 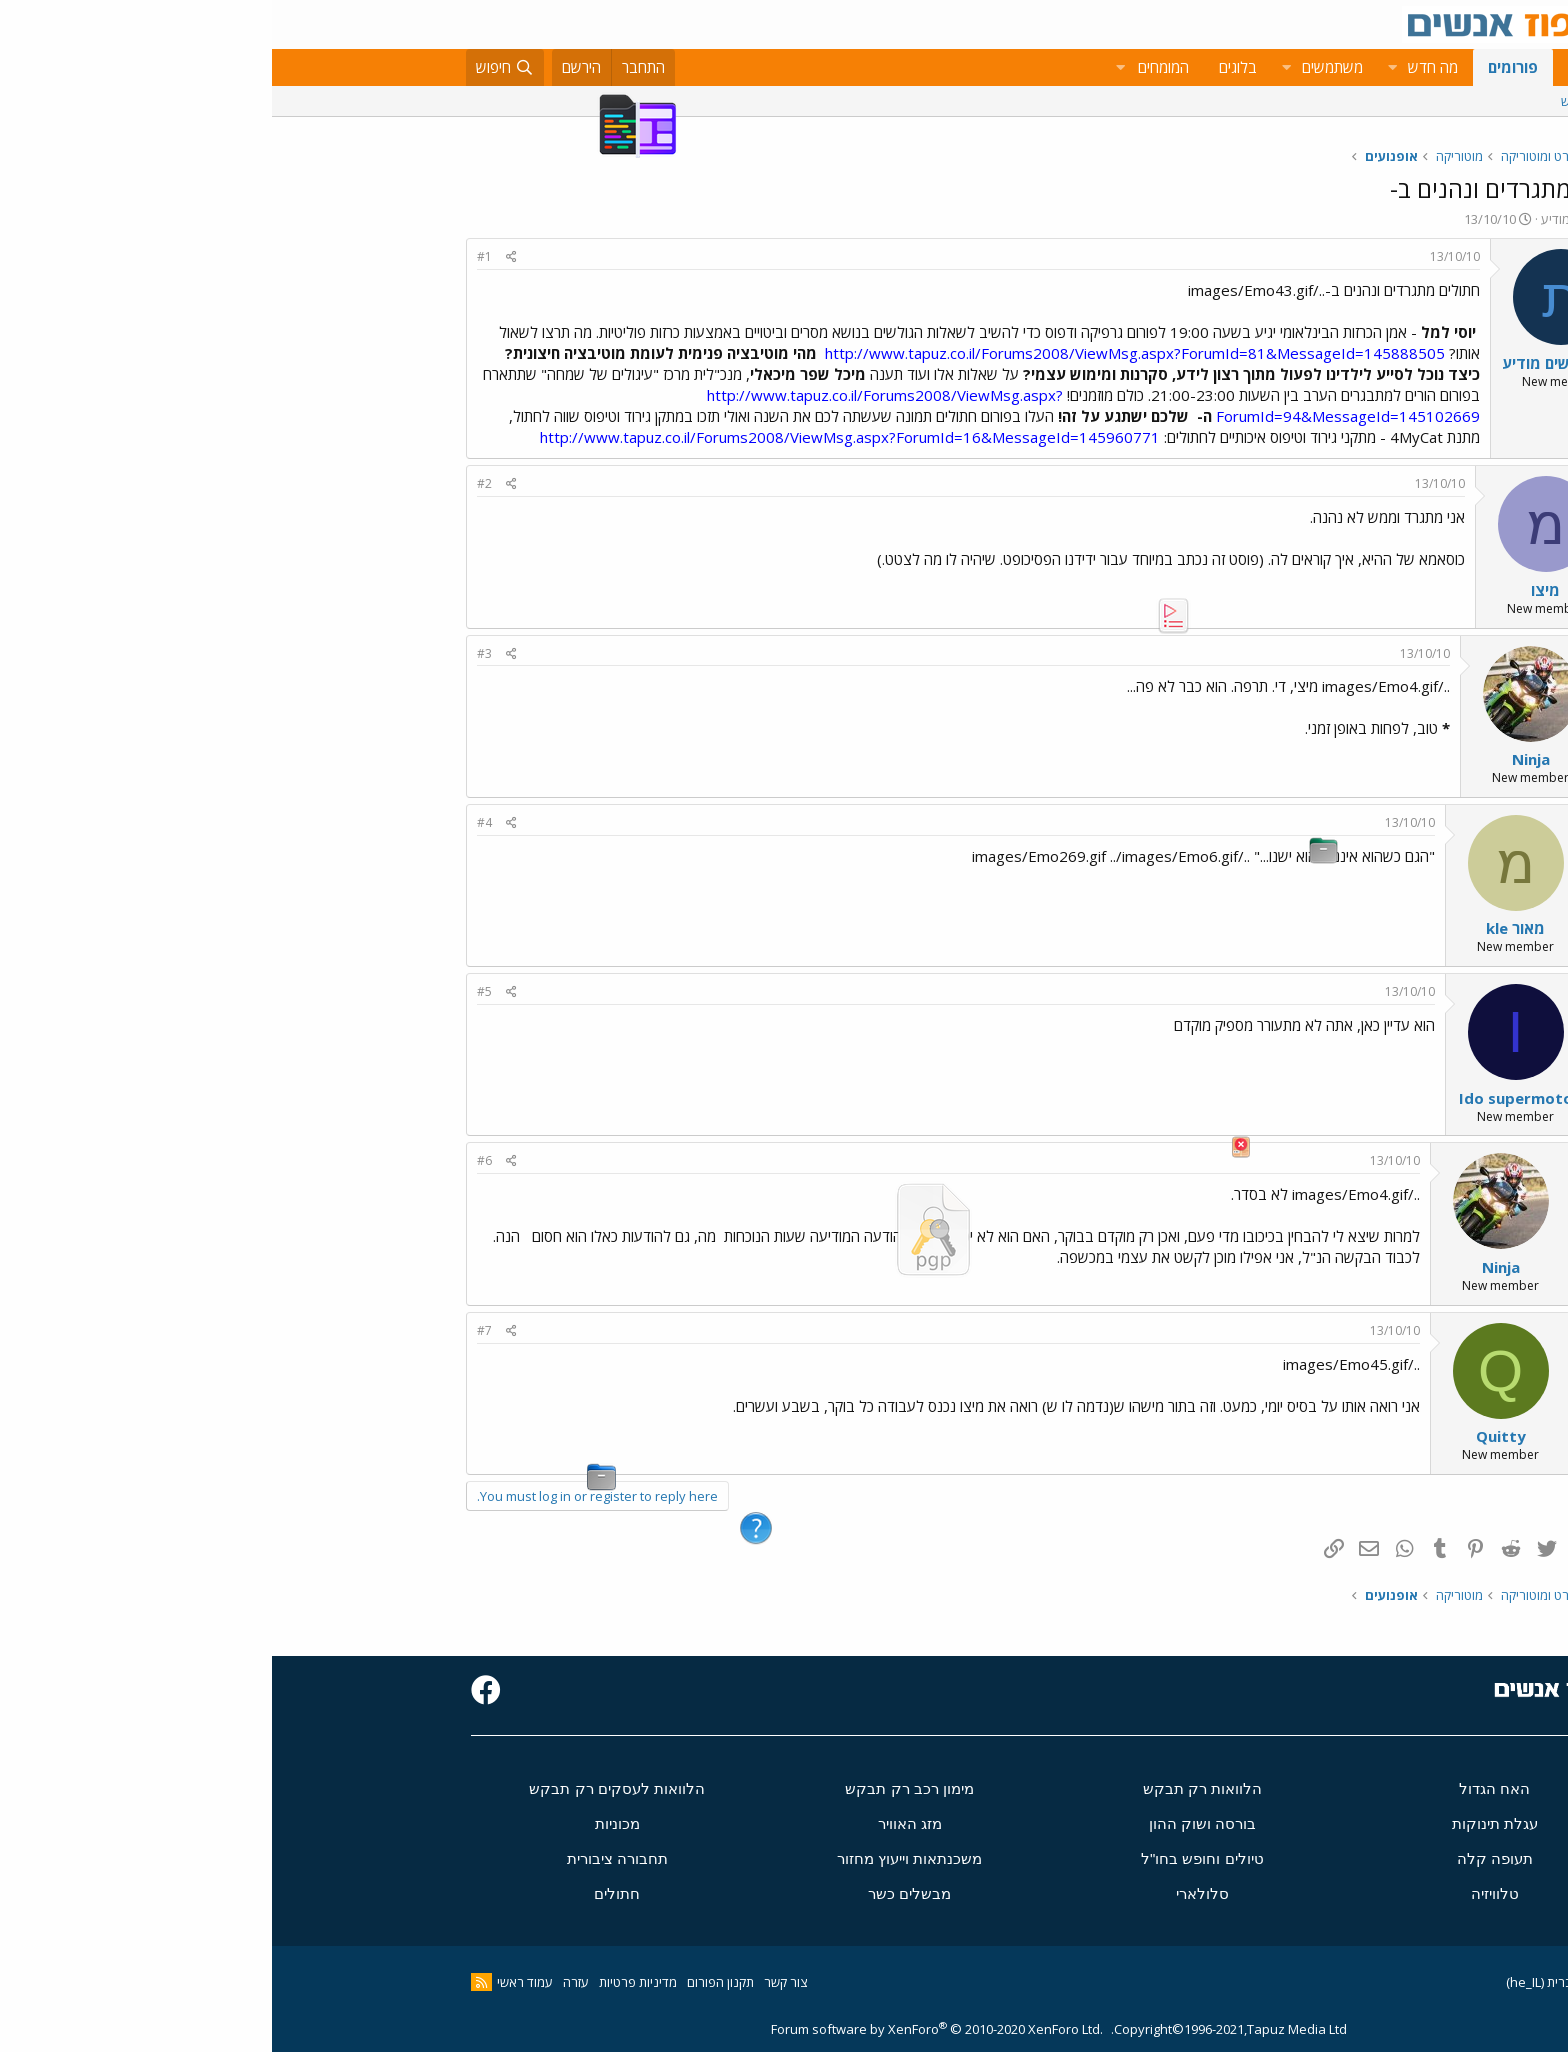 What do you see at coordinates (601, 1476) in the screenshot?
I see `open the file manager` at bounding box center [601, 1476].